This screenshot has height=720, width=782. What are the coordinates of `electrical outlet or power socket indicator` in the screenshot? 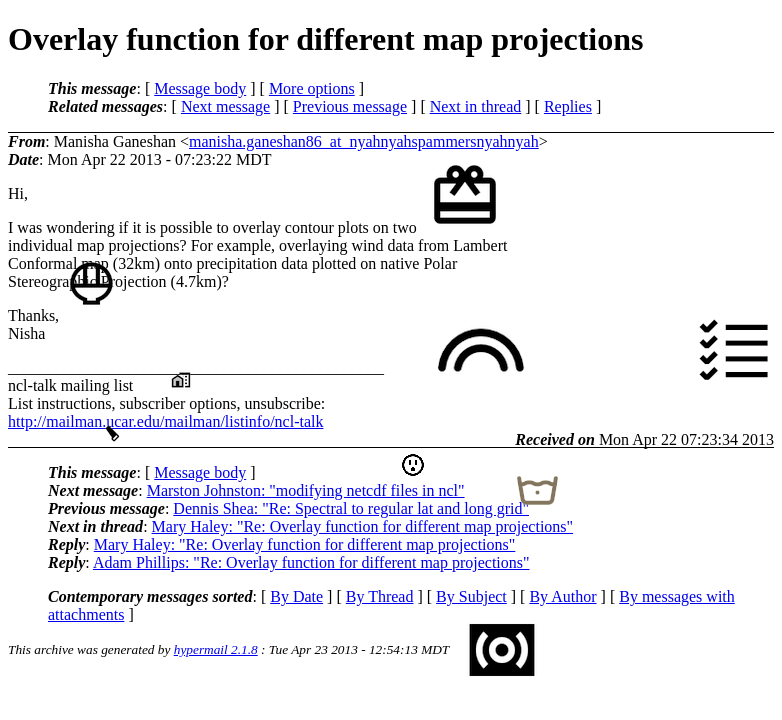 It's located at (413, 465).